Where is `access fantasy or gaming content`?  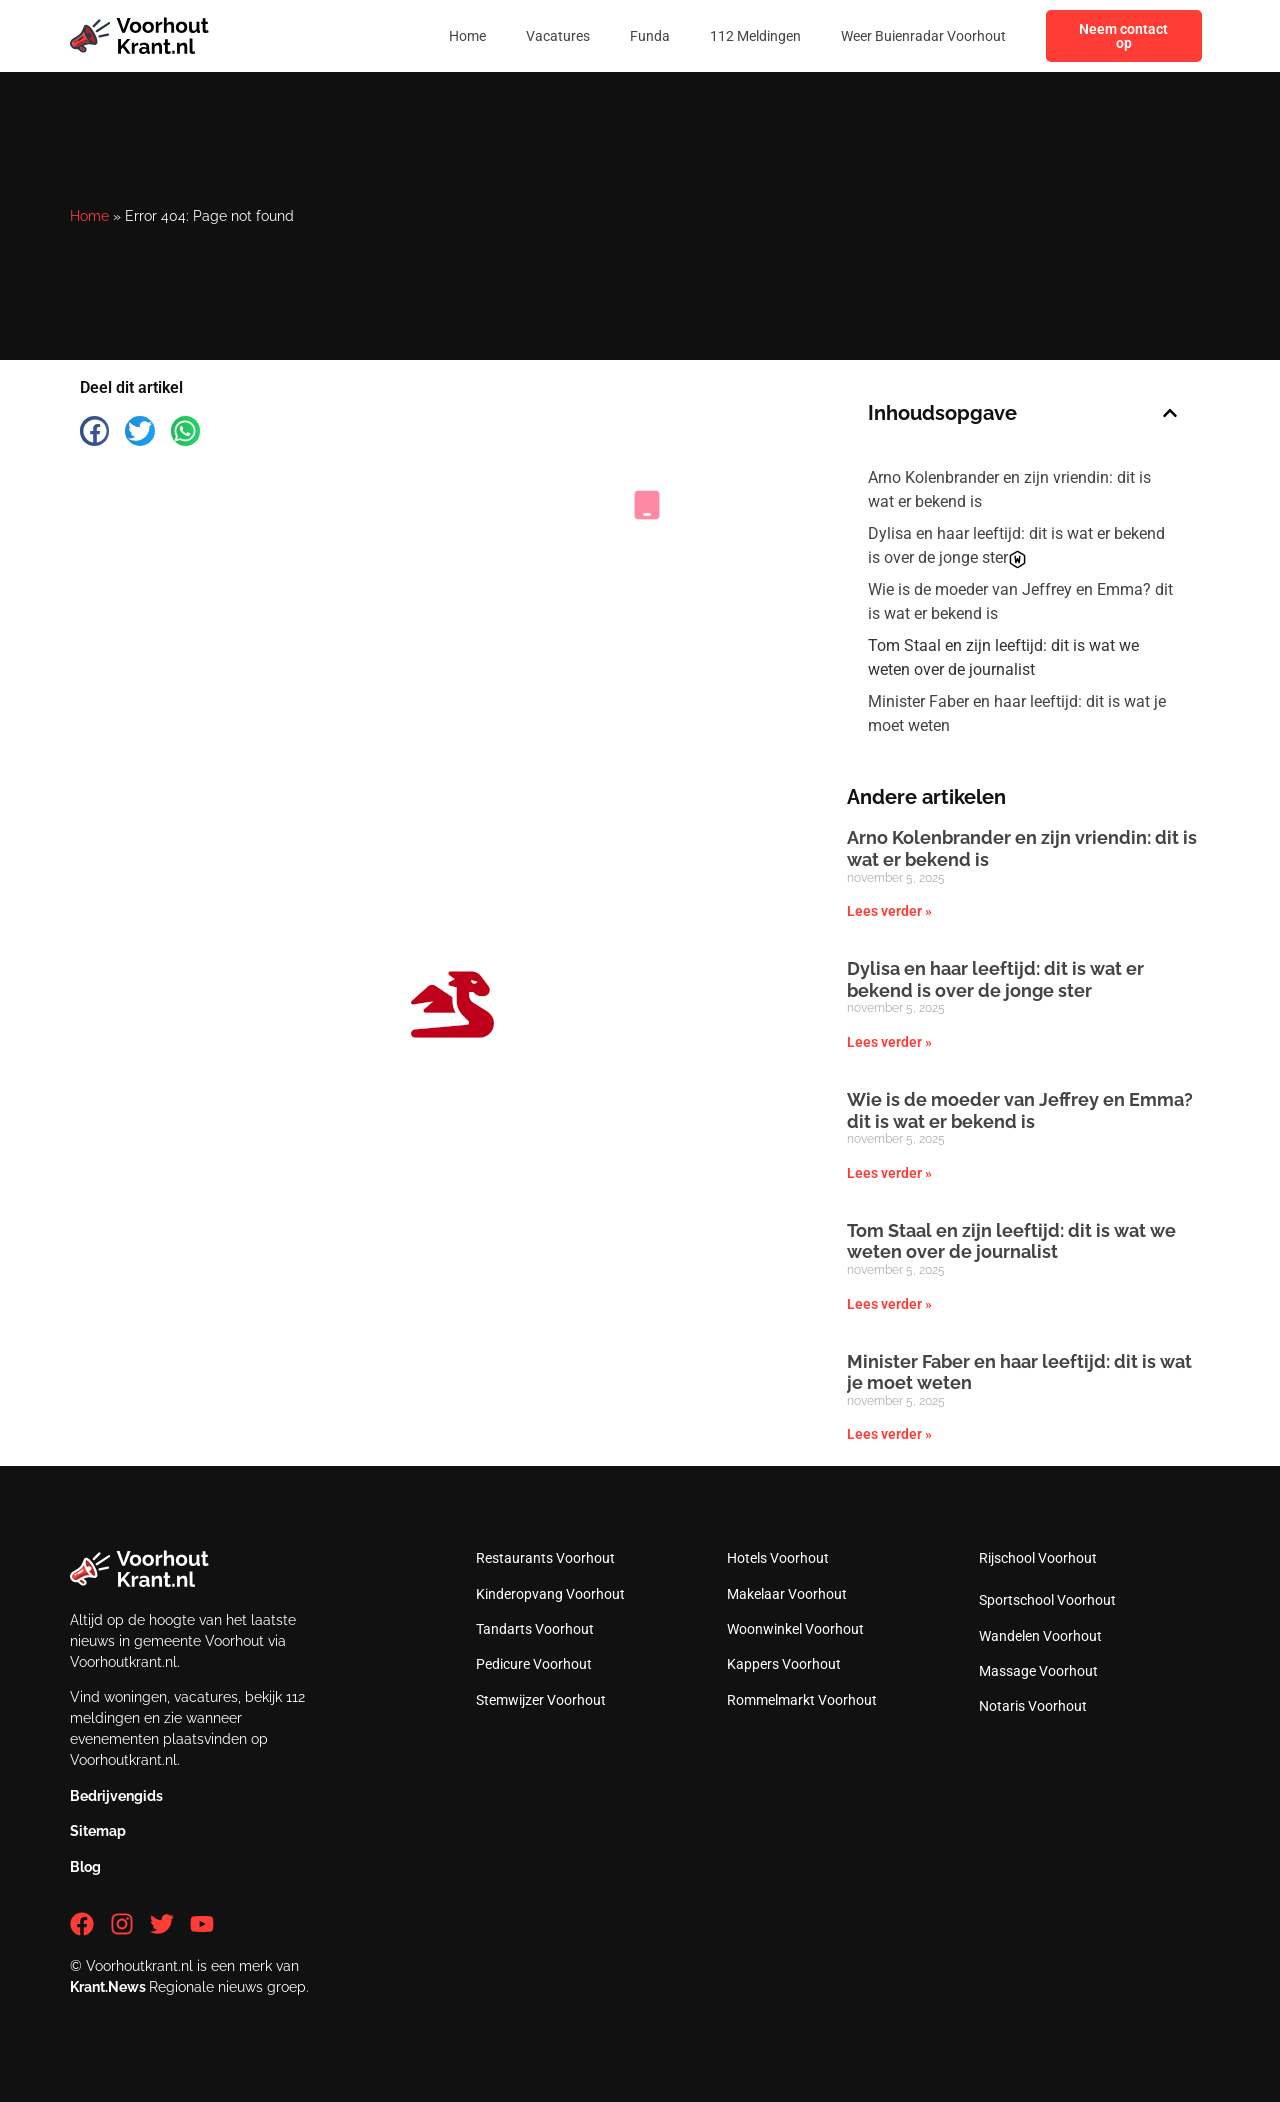 access fantasy or gaming content is located at coordinates (452, 1004).